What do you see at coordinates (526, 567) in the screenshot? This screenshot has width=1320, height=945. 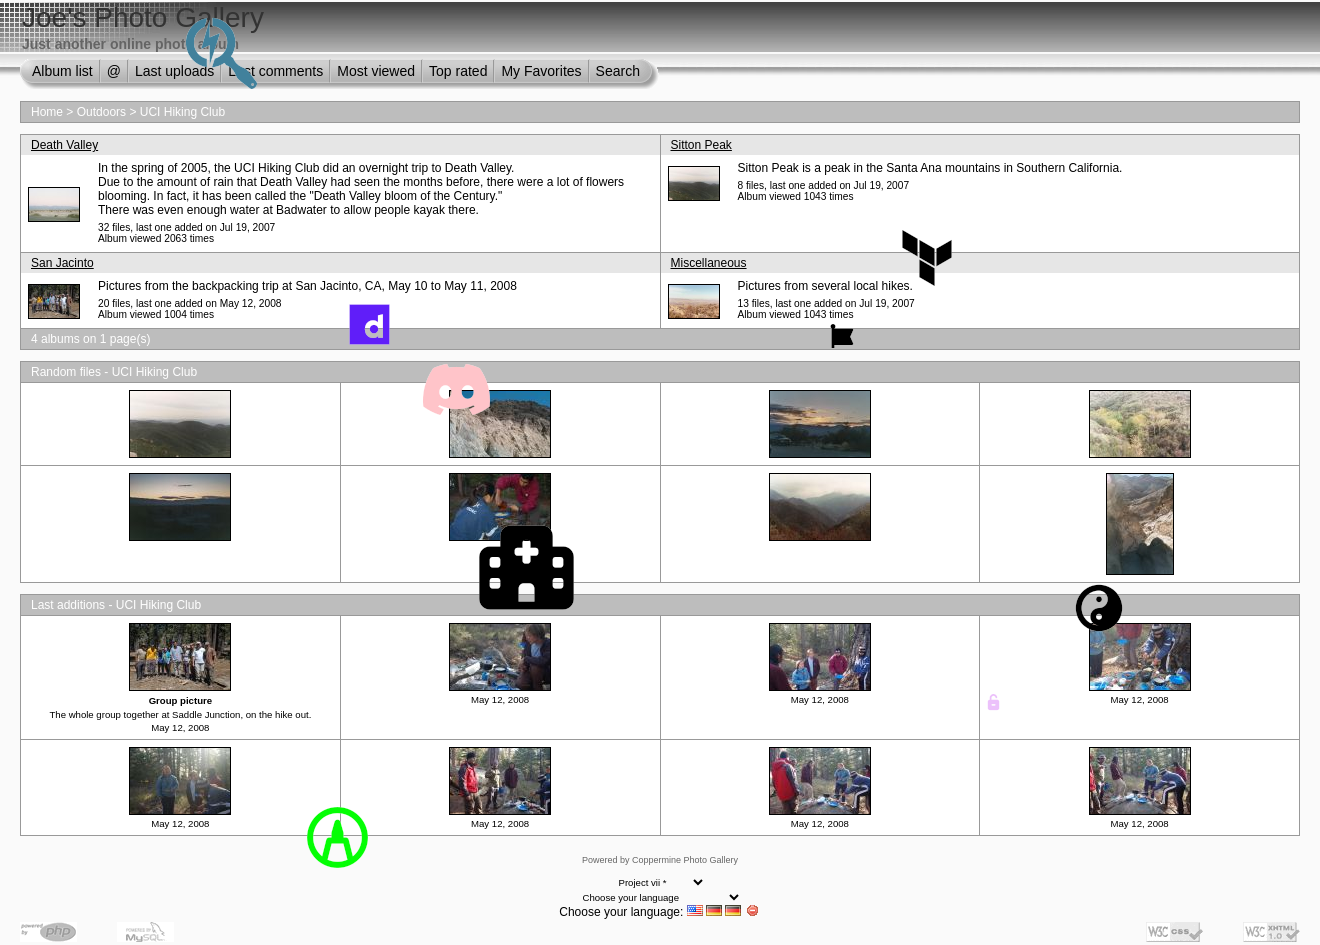 I see `view nearby hospitals or medical facilities` at bounding box center [526, 567].